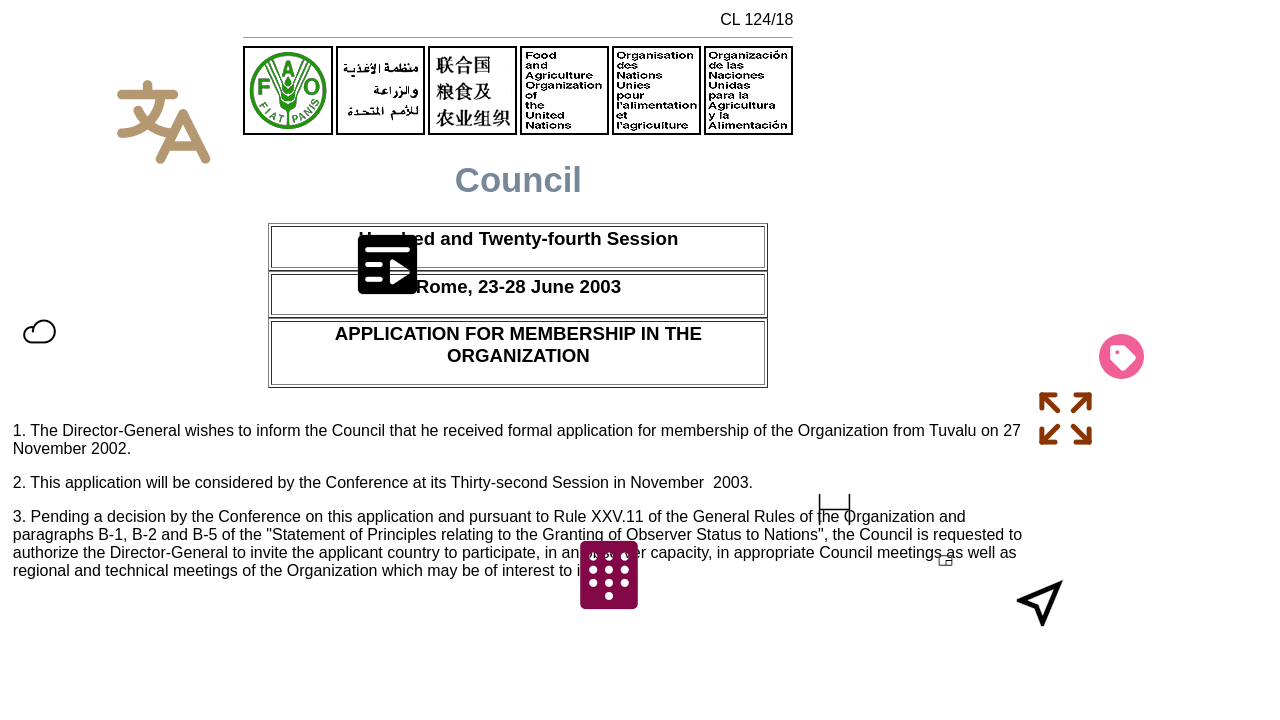 The height and width of the screenshot is (720, 1280). I want to click on format text as a heading, so click(834, 509).